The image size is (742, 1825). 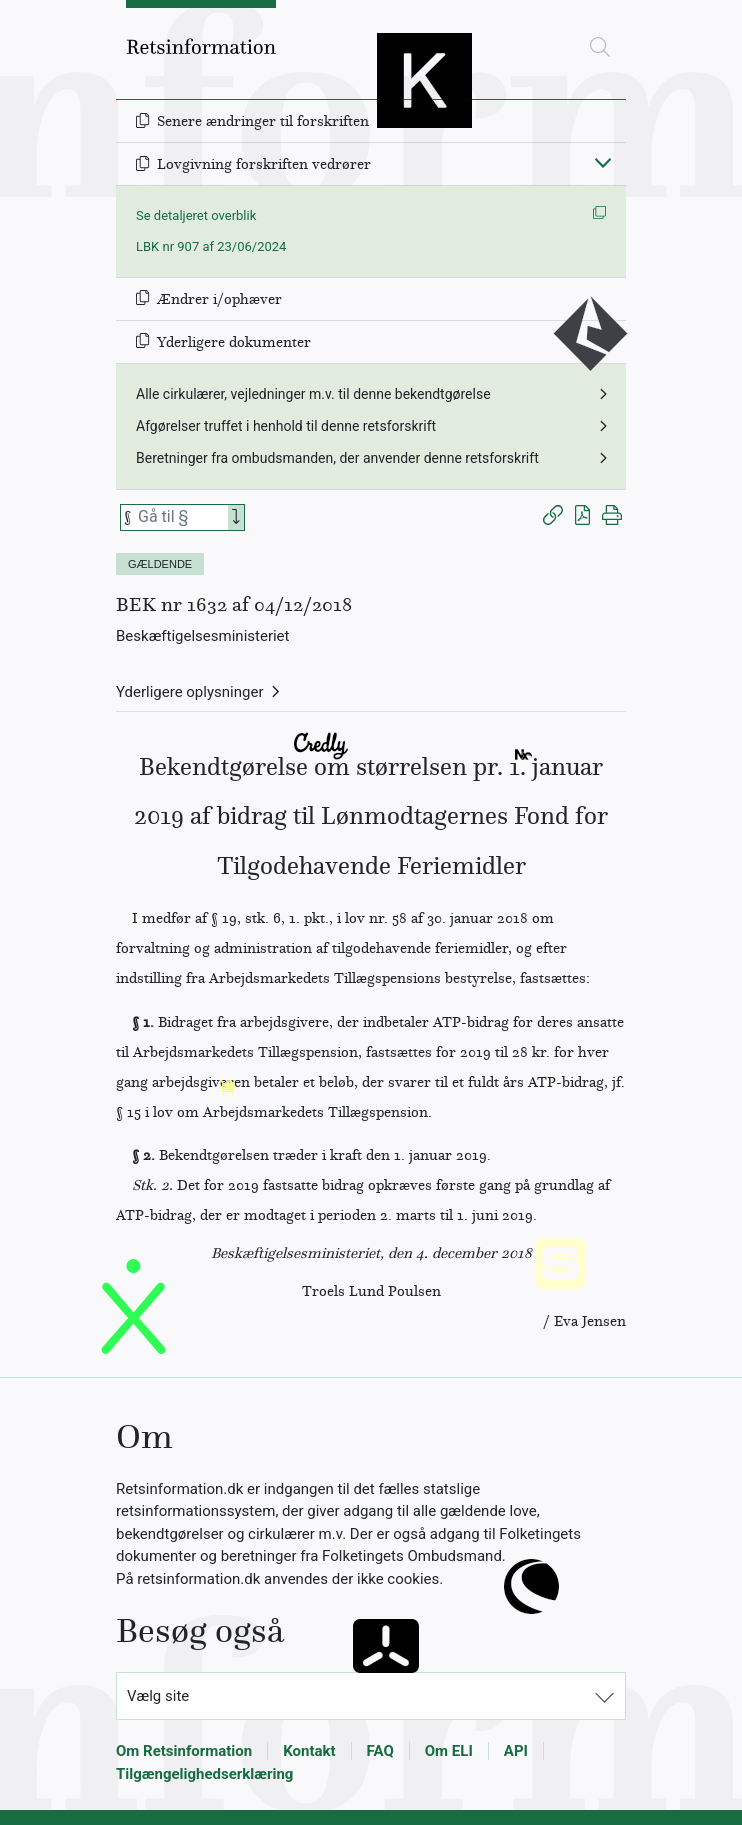 What do you see at coordinates (228, 1087) in the screenshot?
I see `access luggage or baggage services` at bounding box center [228, 1087].